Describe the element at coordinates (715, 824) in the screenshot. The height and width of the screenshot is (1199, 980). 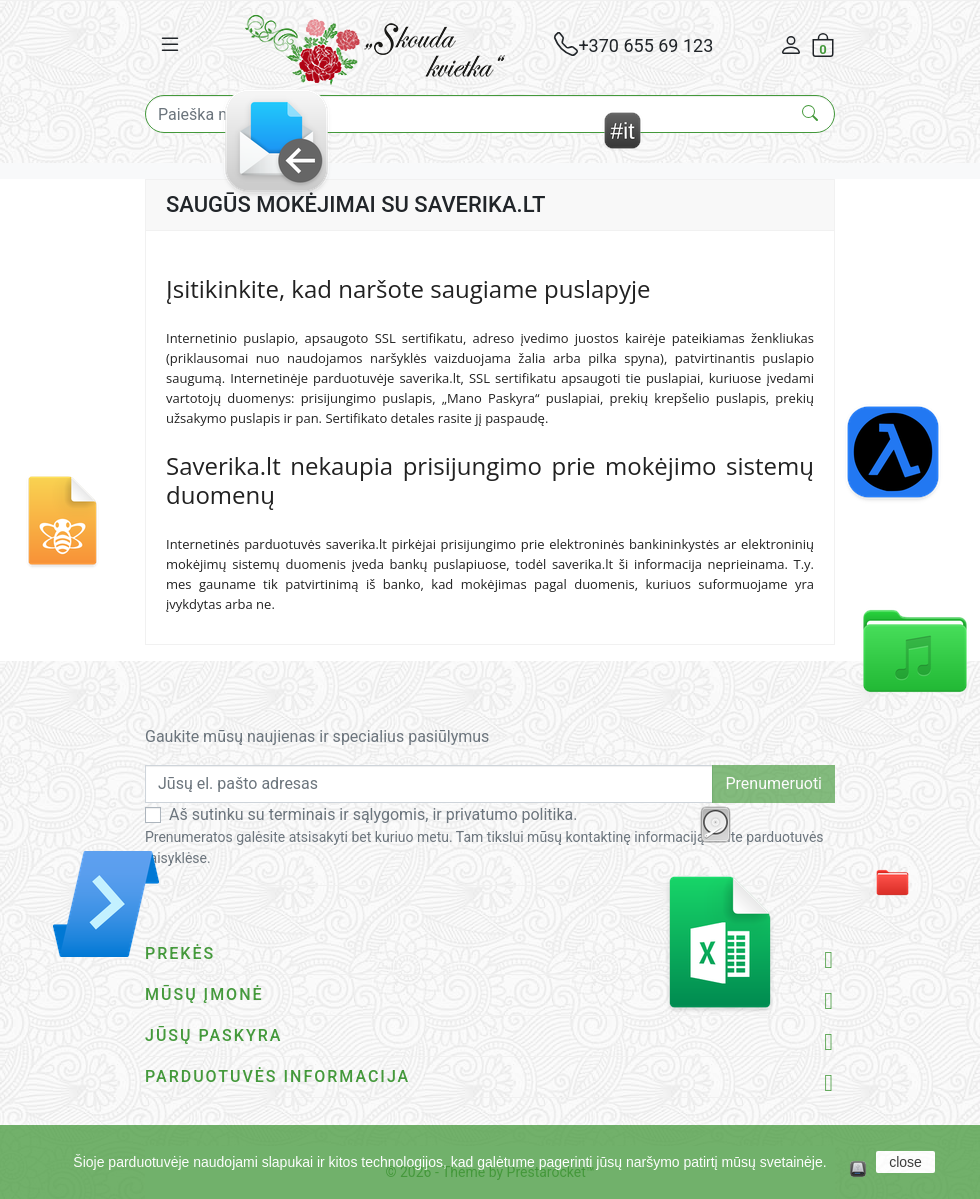
I see `open disk utility application` at that location.